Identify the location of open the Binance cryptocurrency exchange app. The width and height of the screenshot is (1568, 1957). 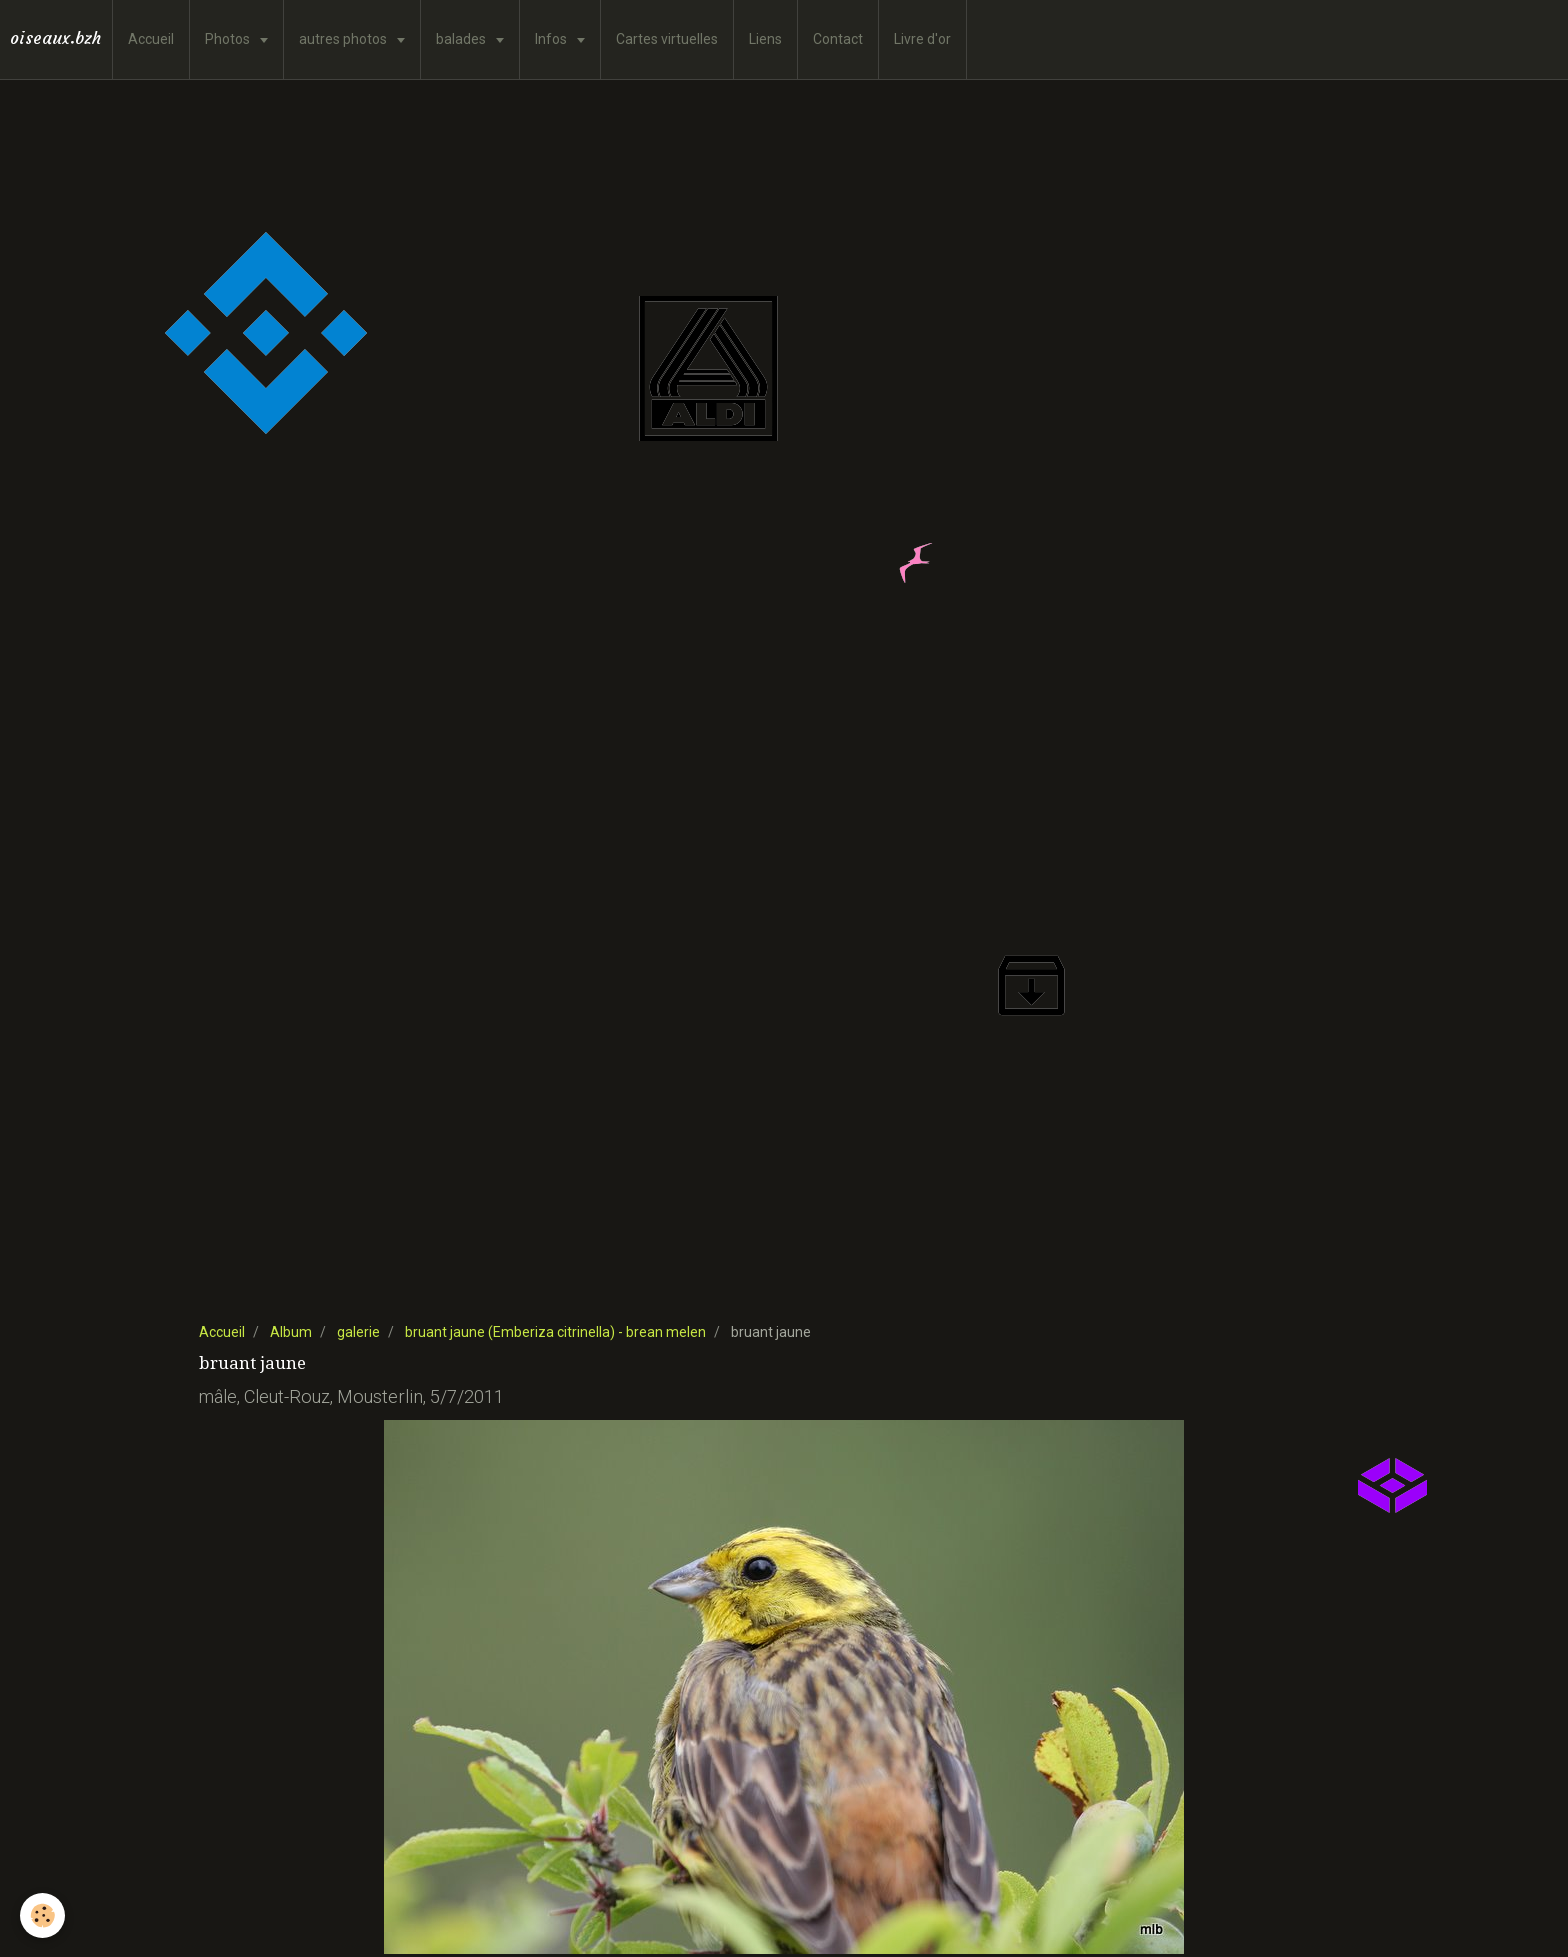
(266, 333).